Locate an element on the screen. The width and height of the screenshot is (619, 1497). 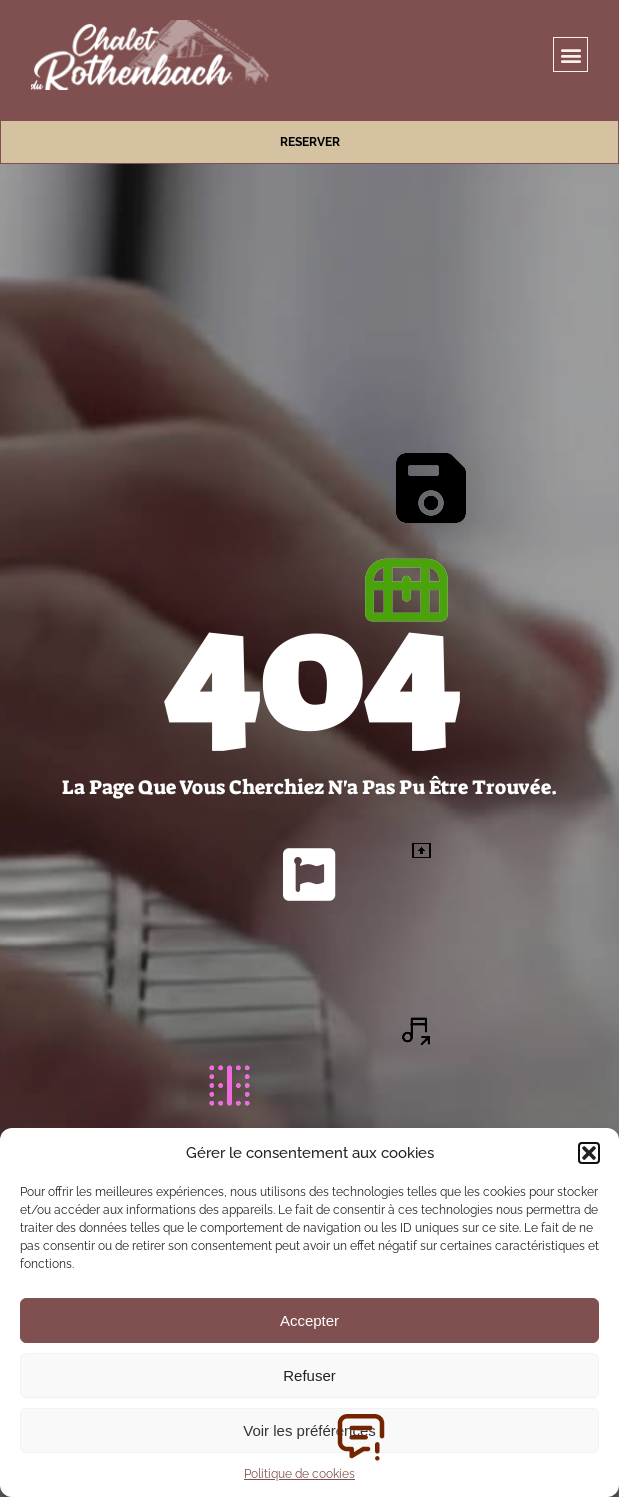
access stored rewards or collectibles is located at coordinates (406, 591).